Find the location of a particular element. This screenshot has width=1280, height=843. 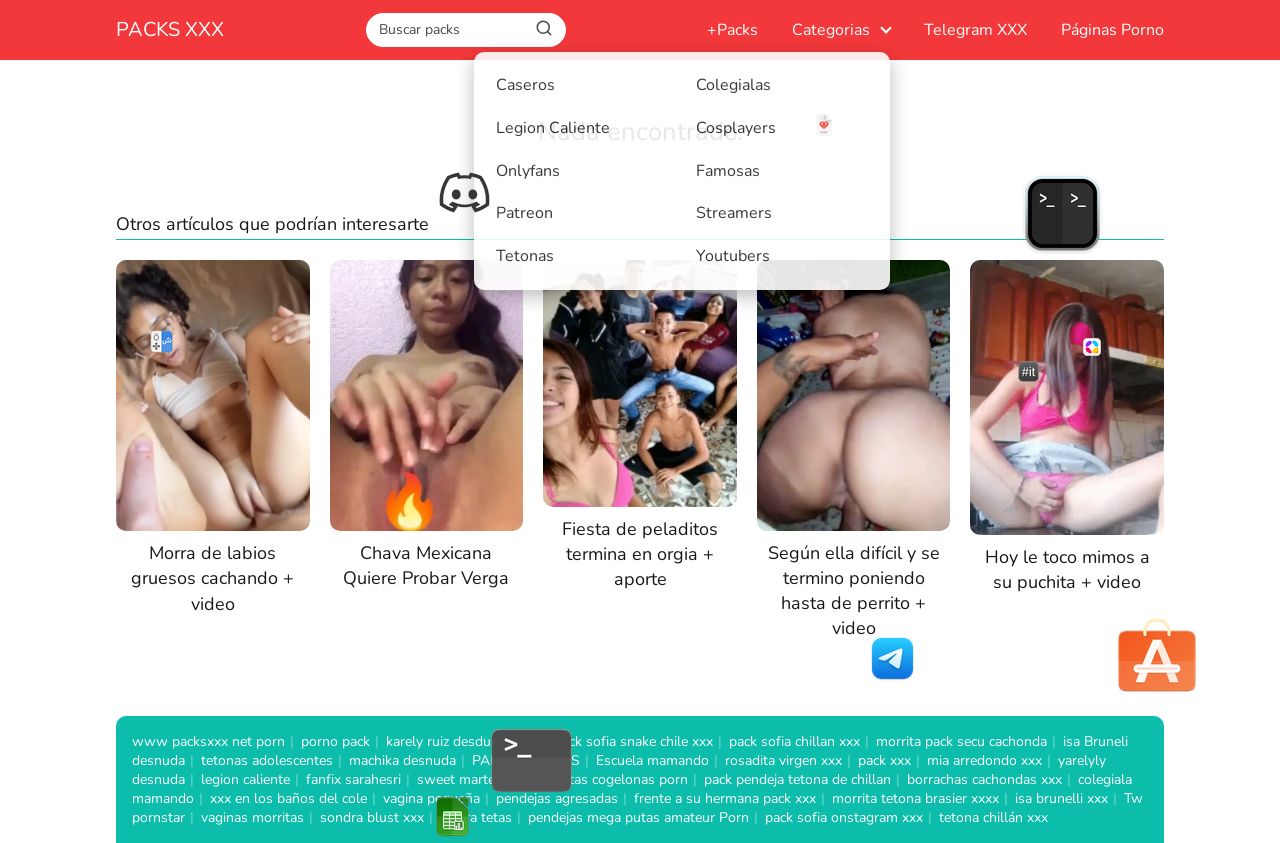

open the terminal application is located at coordinates (531, 760).